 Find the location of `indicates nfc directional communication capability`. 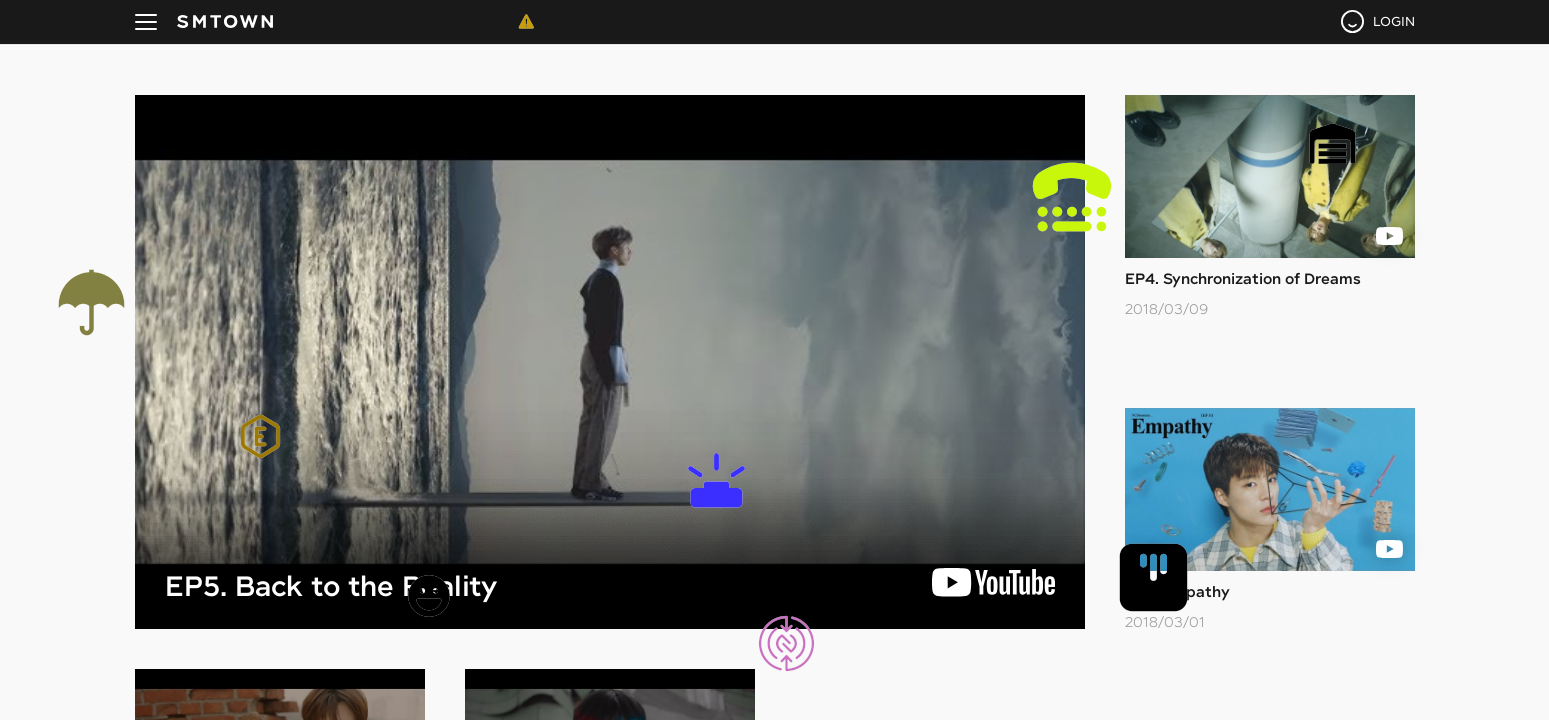

indicates nfc directional communication capability is located at coordinates (786, 643).